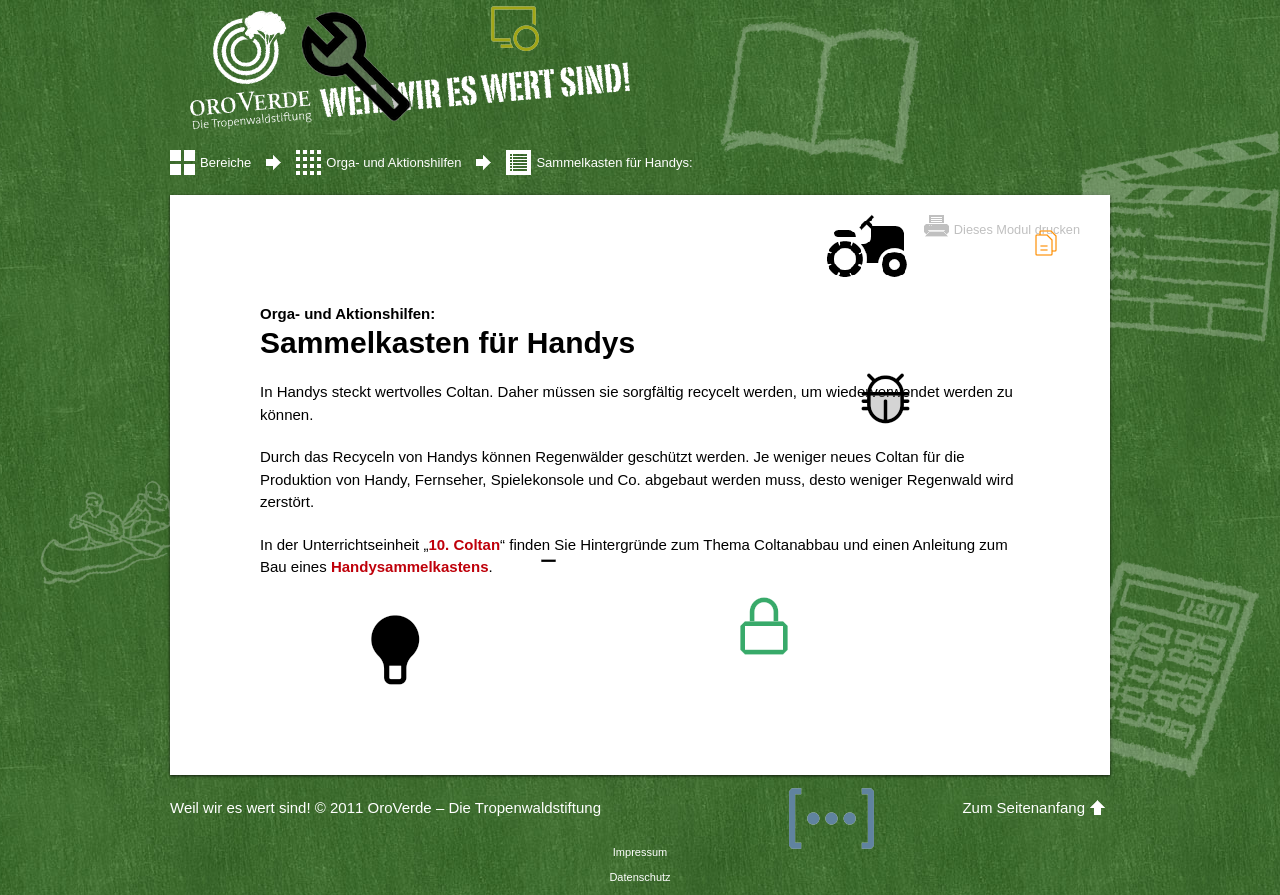 Image resolution: width=1280 pixels, height=895 pixels. What do you see at coordinates (885, 397) in the screenshot?
I see `report a bug or issue` at bounding box center [885, 397].